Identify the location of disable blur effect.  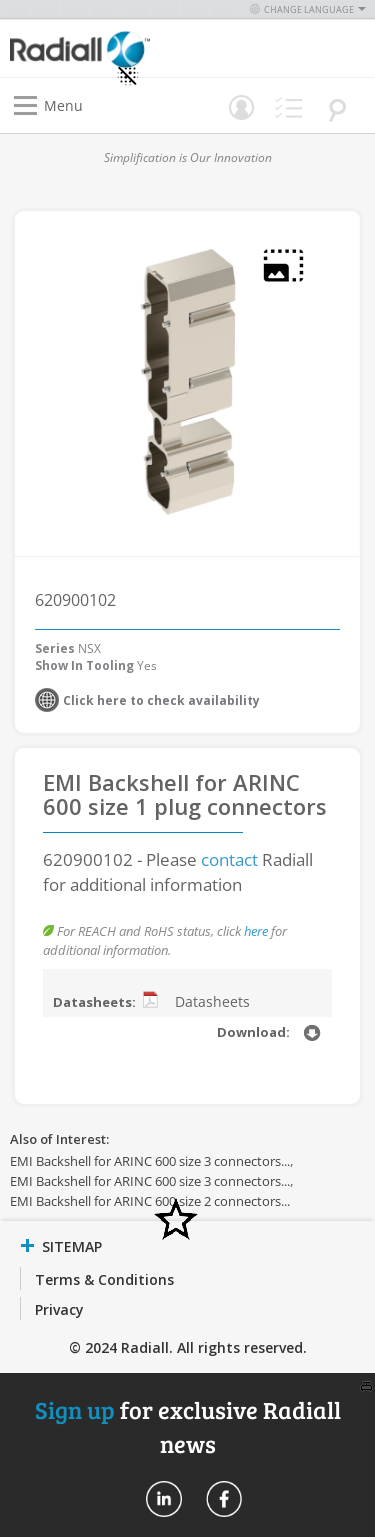
(128, 75).